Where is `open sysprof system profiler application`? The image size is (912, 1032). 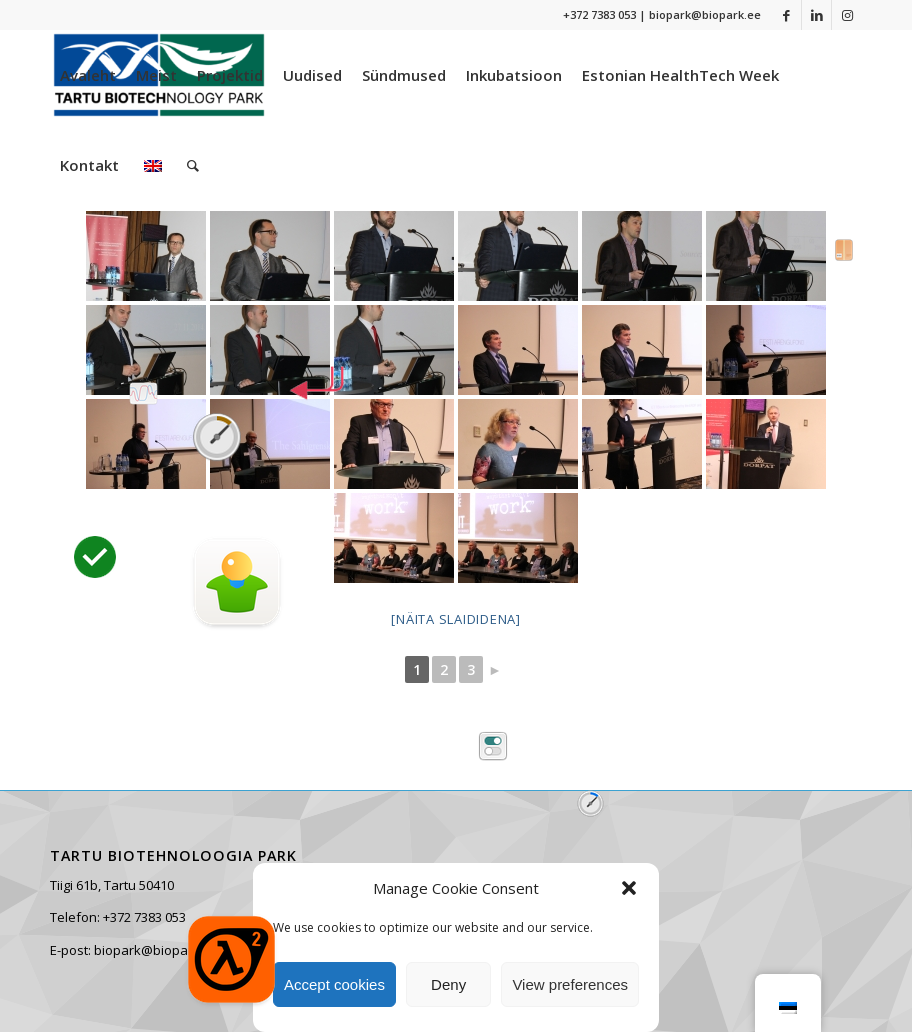 open sysprof system profiler application is located at coordinates (217, 437).